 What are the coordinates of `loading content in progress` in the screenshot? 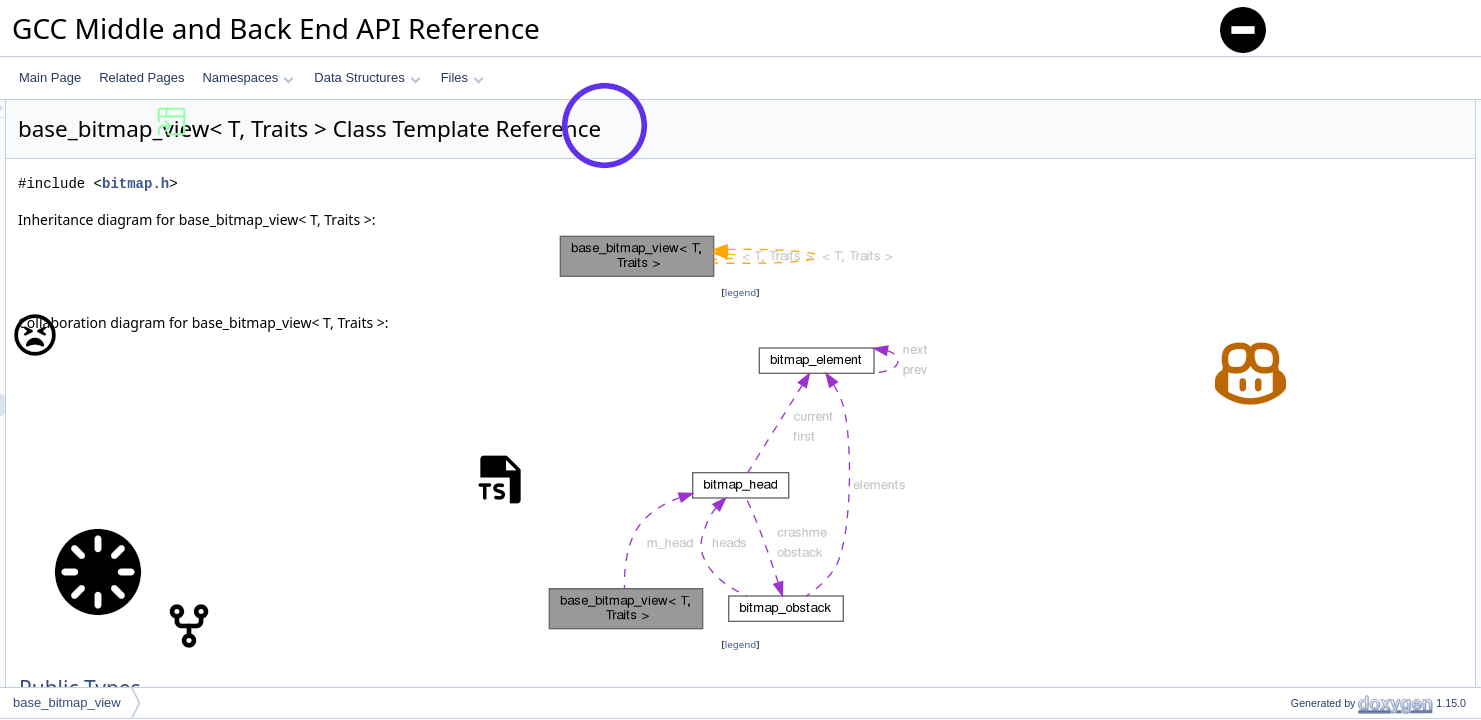 It's located at (98, 572).